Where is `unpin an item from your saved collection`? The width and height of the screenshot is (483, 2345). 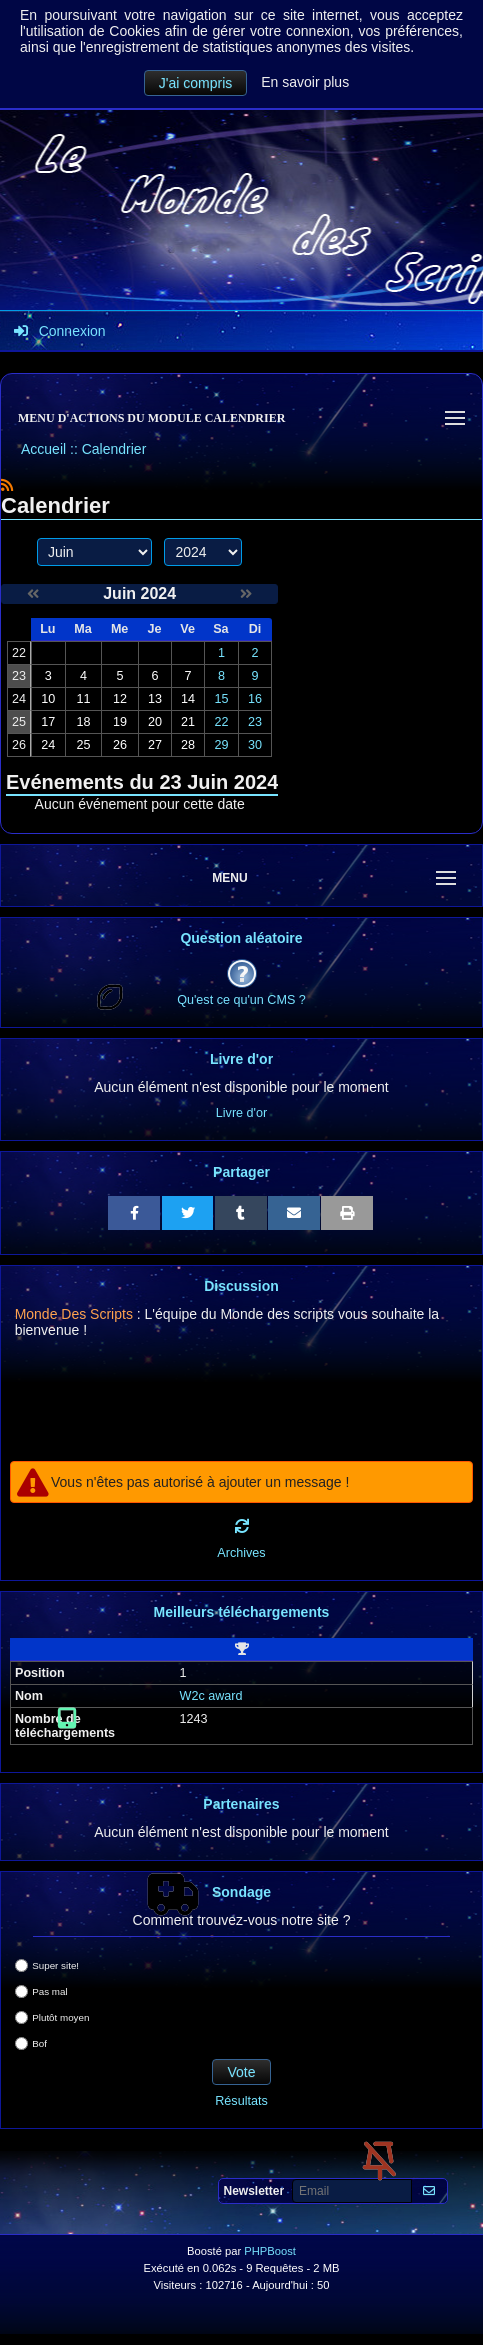 unpin an item from your saved collection is located at coordinates (380, 2159).